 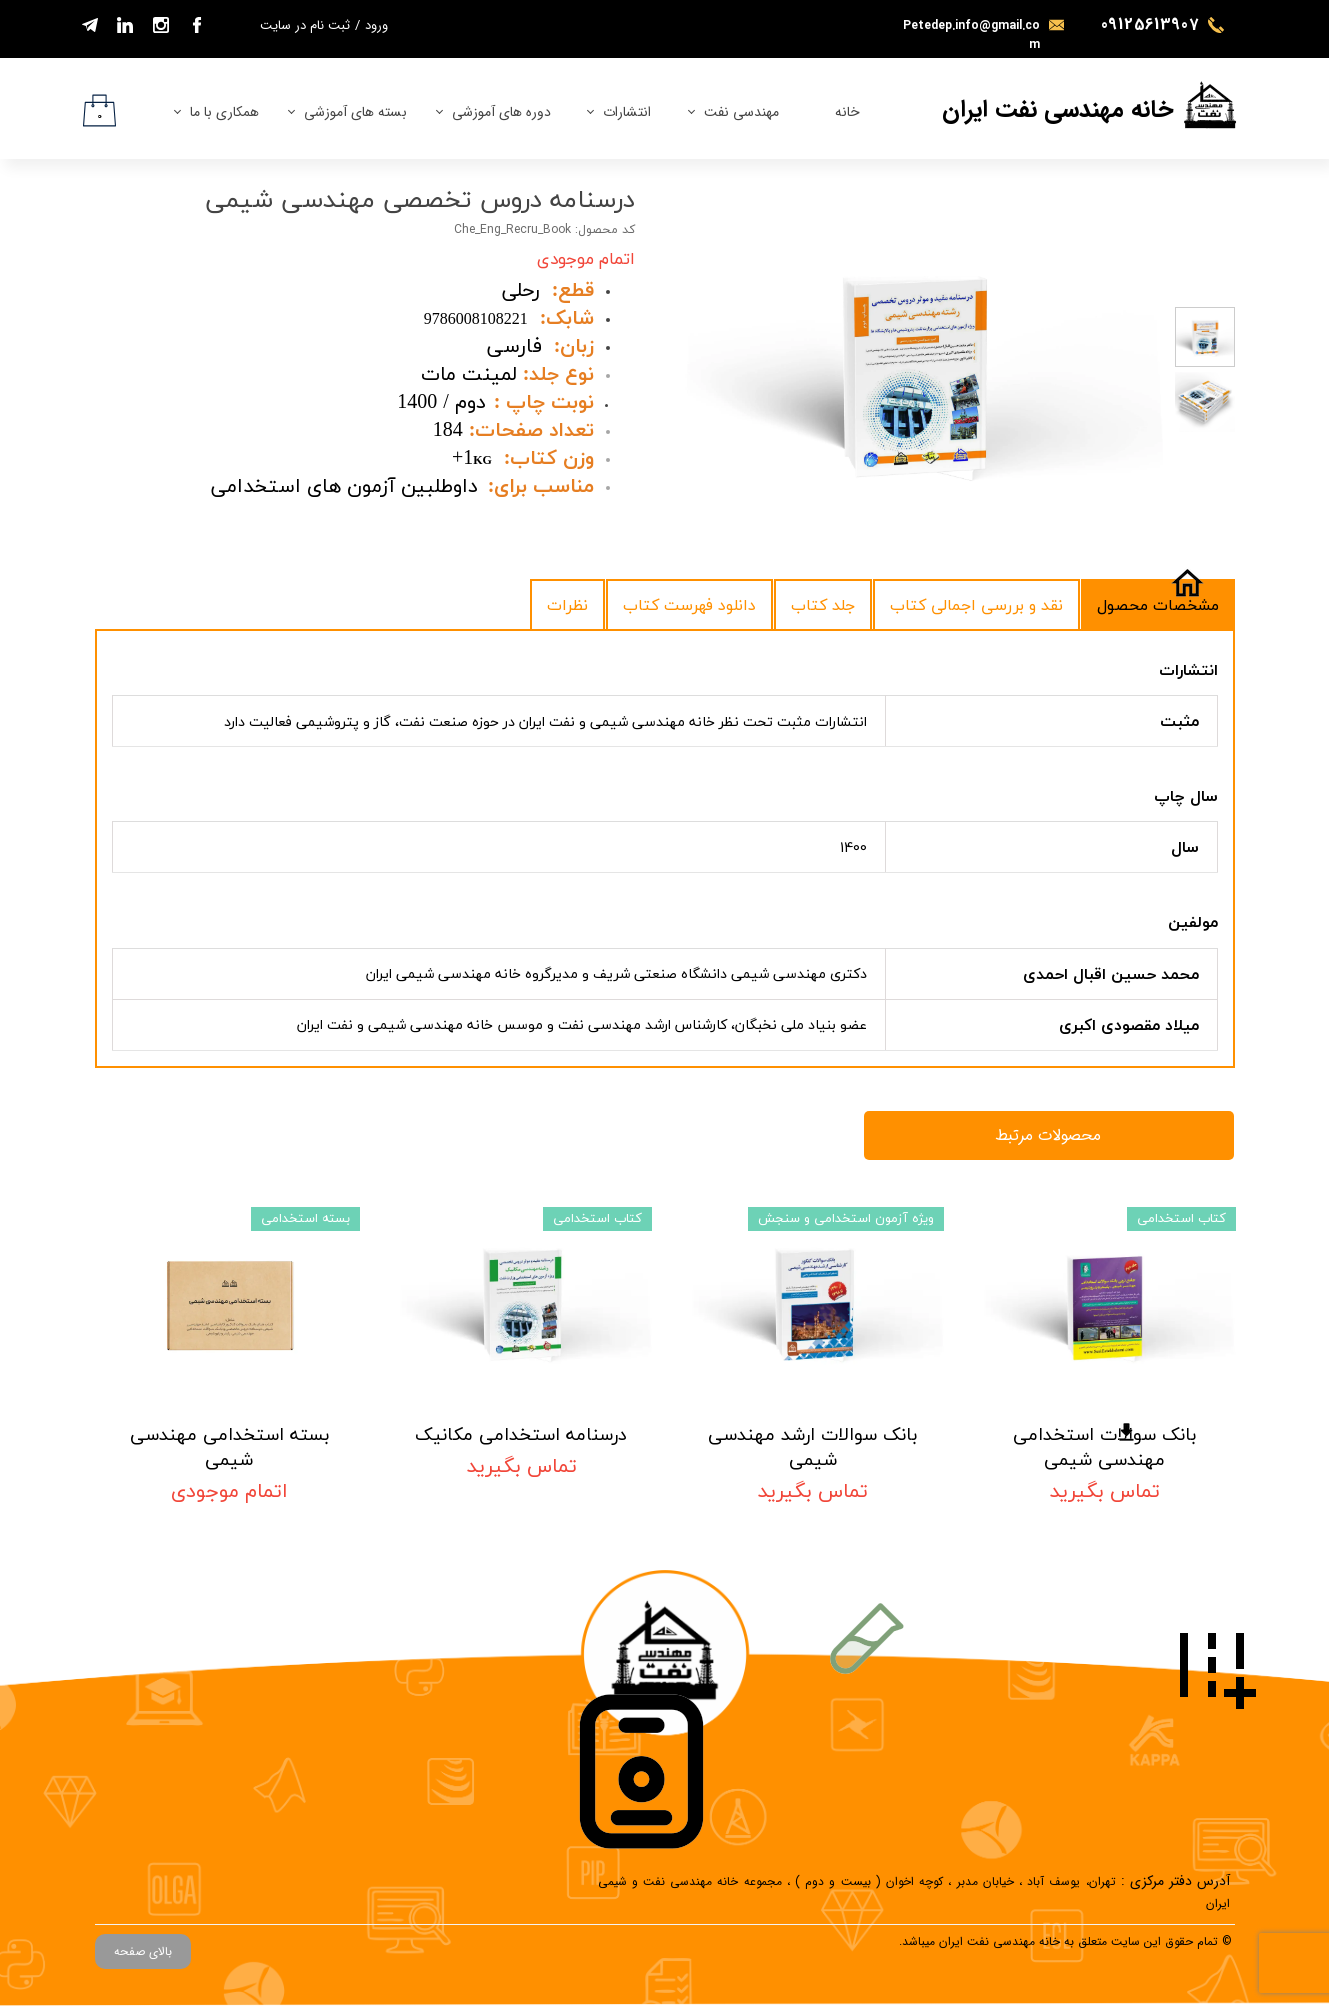 What do you see at coordinates (641, 1771) in the screenshot?
I see `view your ID or profile badge` at bounding box center [641, 1771].